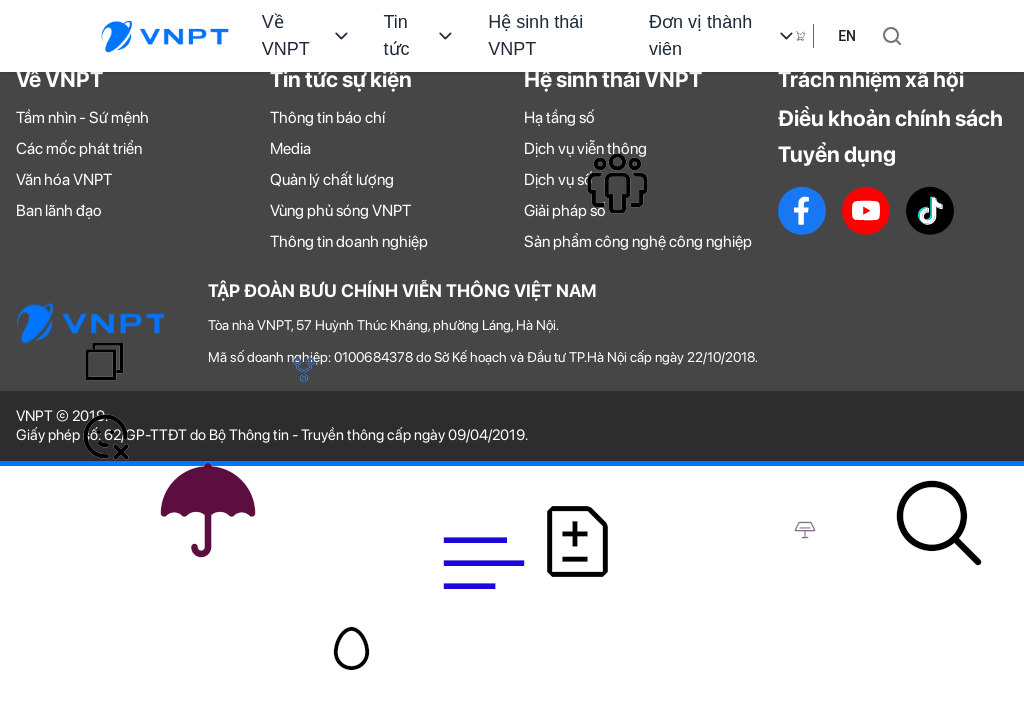  I want to click on select items from a list, so click(484, 566).